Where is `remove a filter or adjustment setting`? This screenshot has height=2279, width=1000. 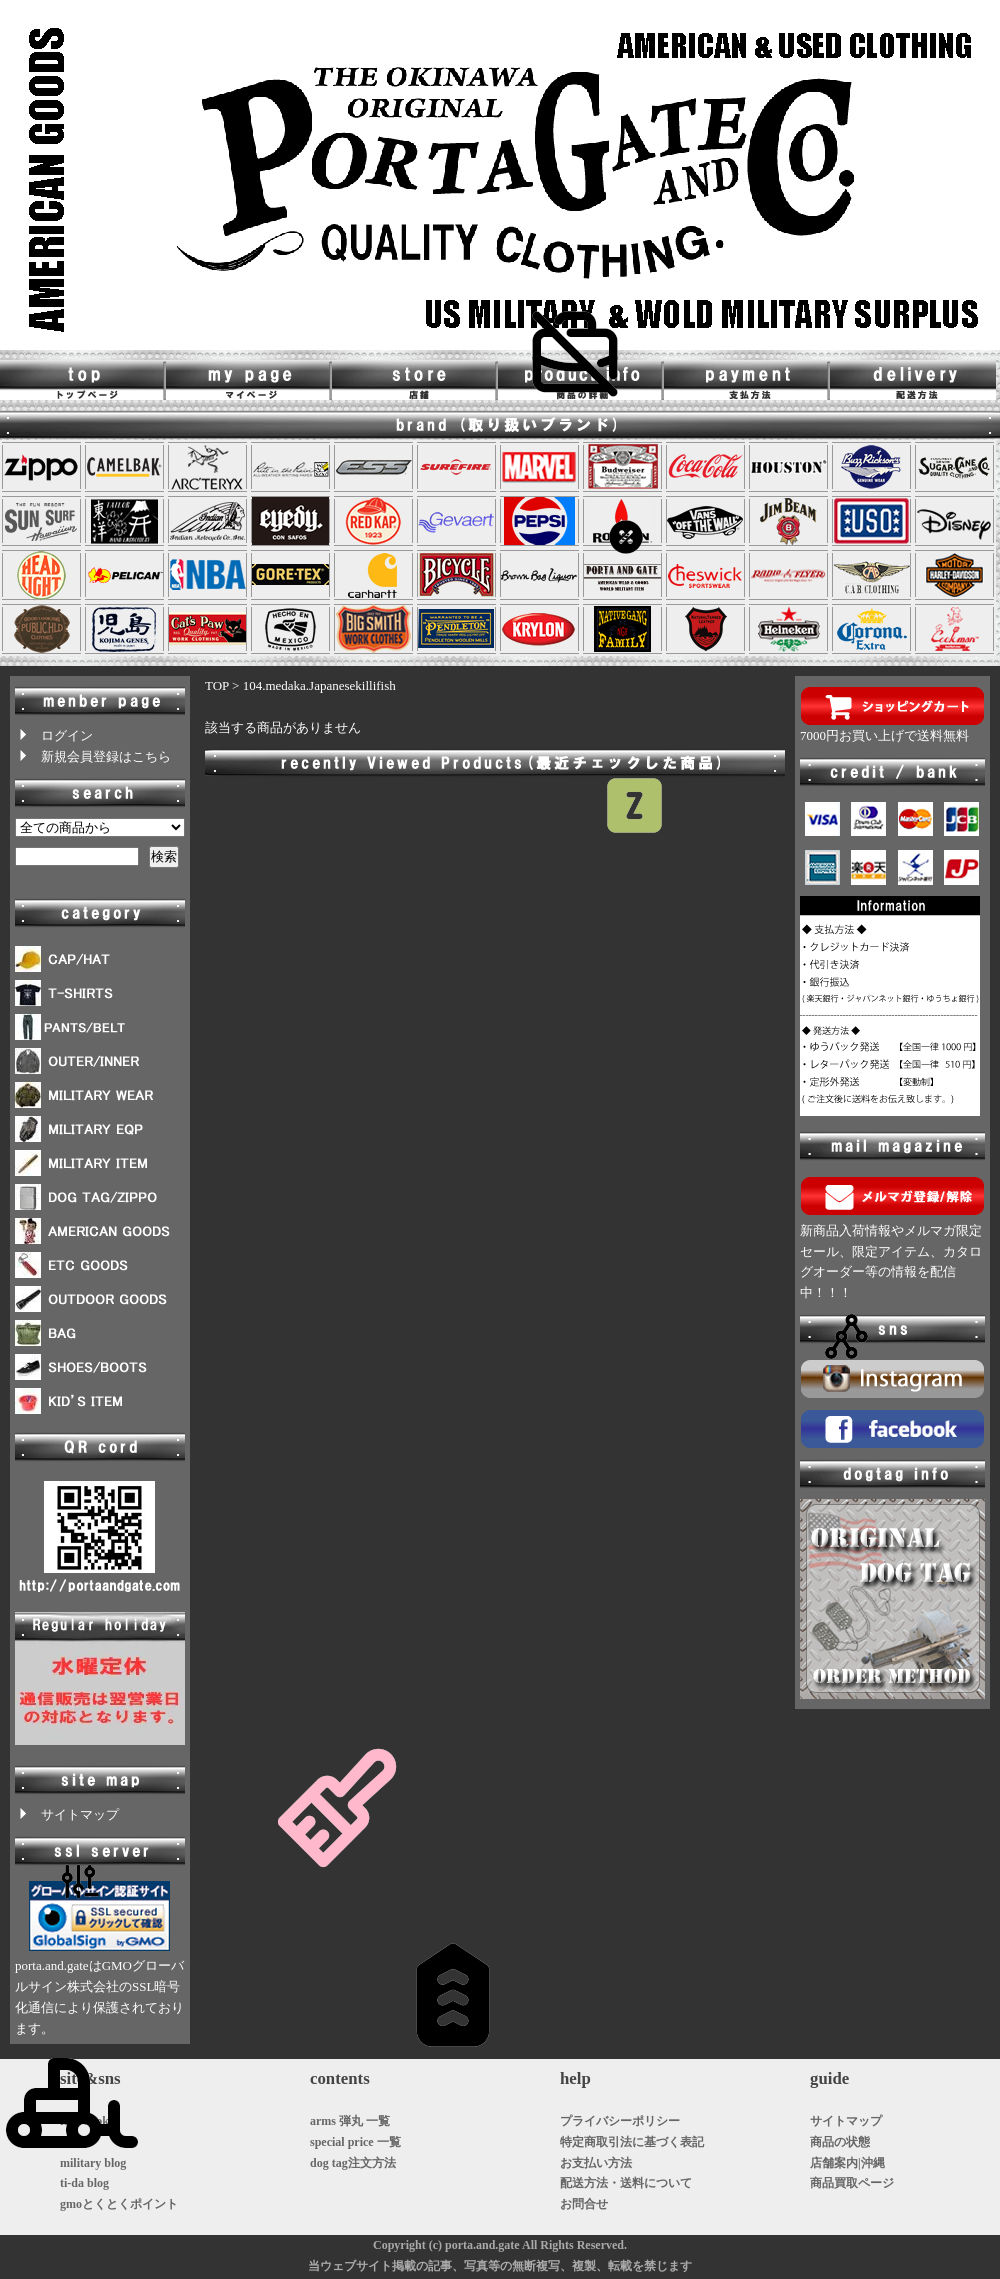
remove a filter or adjustment setting is located at coordinates (78, 1881).